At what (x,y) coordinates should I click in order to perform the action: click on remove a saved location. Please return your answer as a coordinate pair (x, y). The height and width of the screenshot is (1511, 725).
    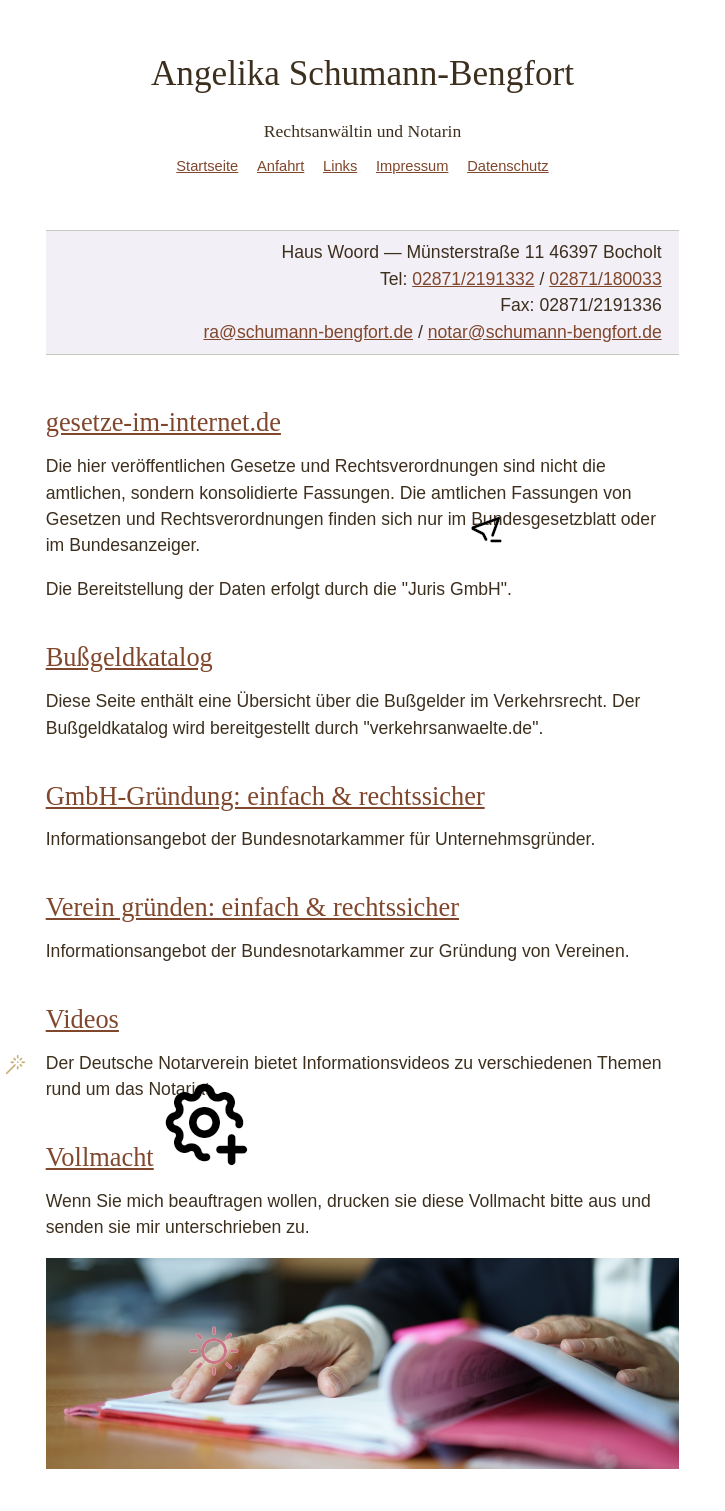
    Looking at the image, I should click on (486, 531).